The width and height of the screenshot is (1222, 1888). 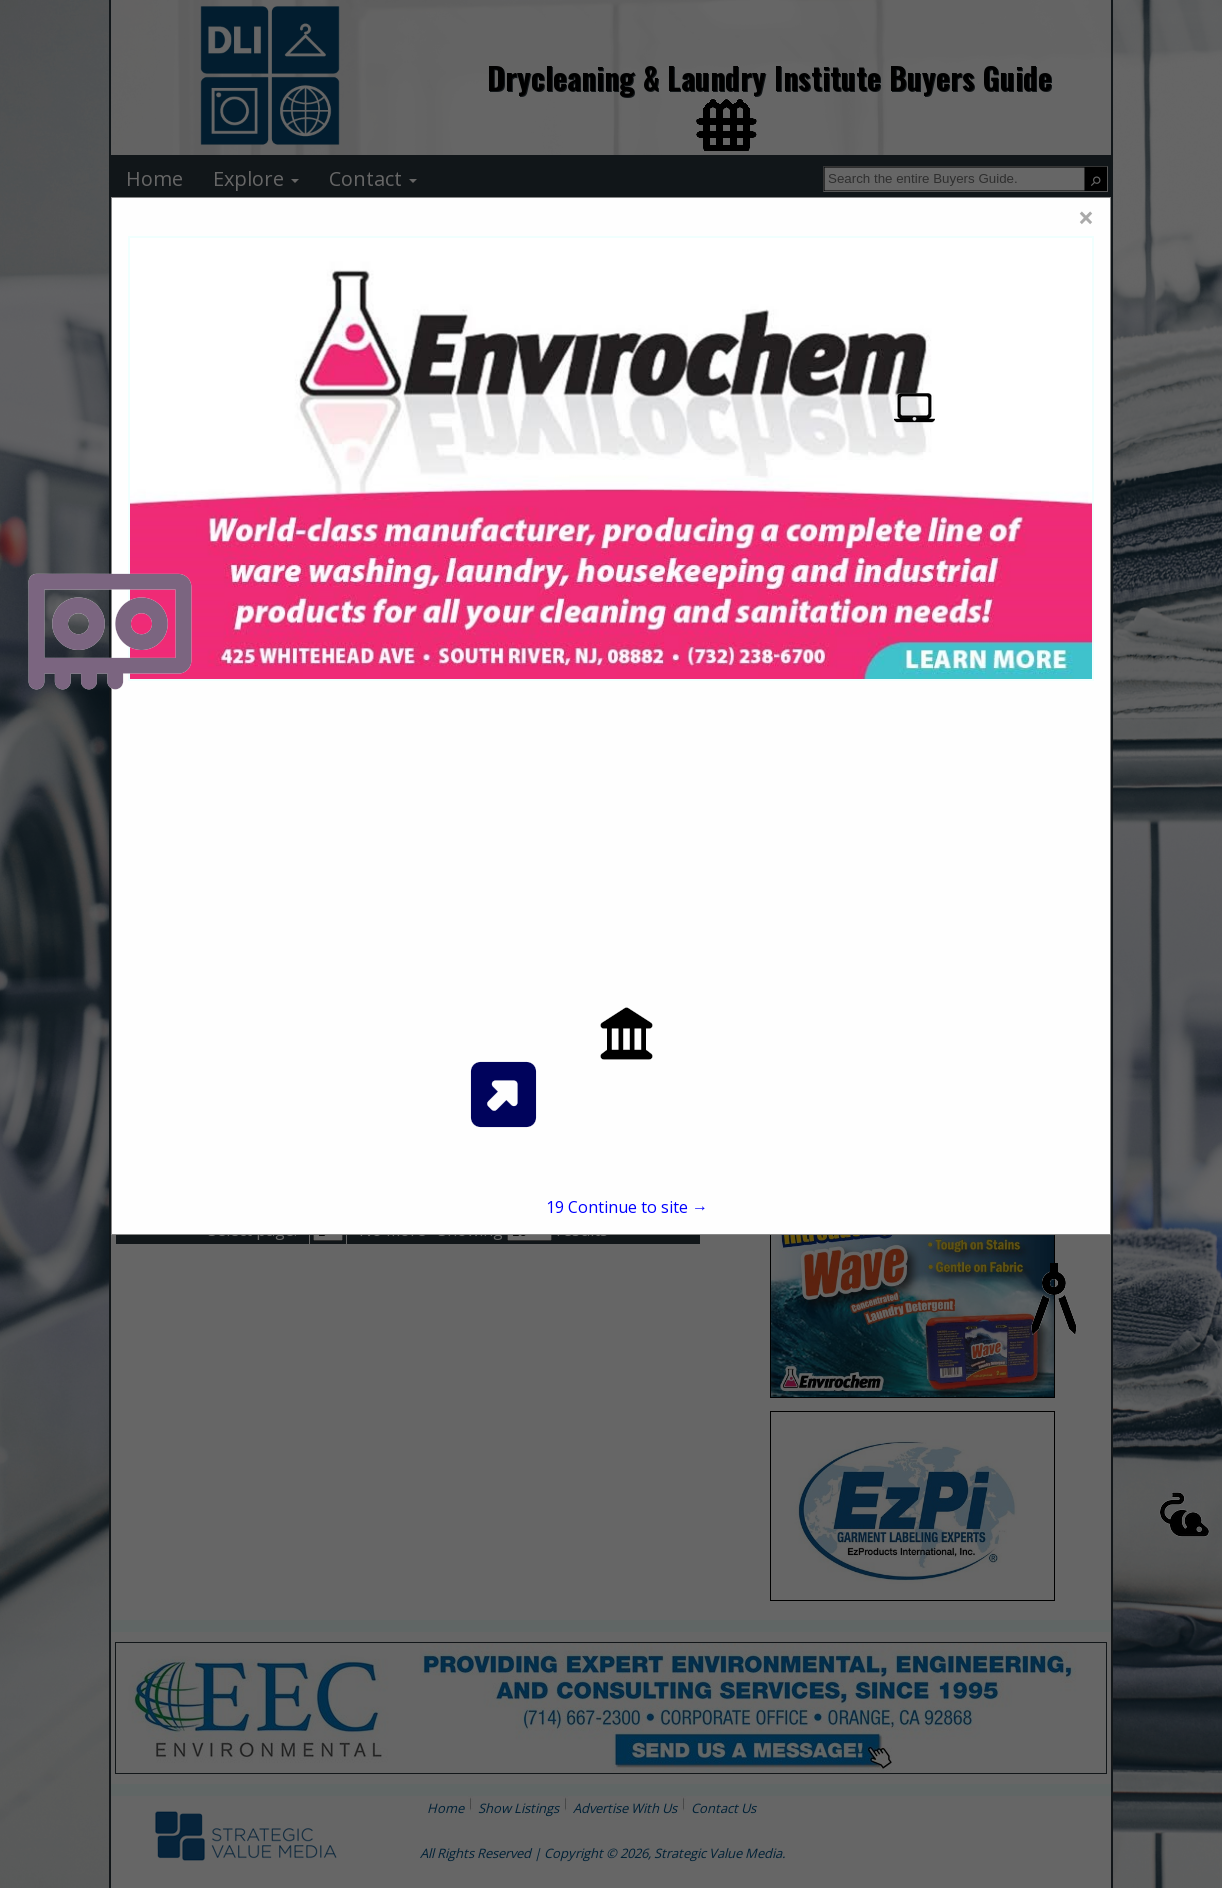 I want to click on access yard or outdoor settings, so click(x=726, y=124).